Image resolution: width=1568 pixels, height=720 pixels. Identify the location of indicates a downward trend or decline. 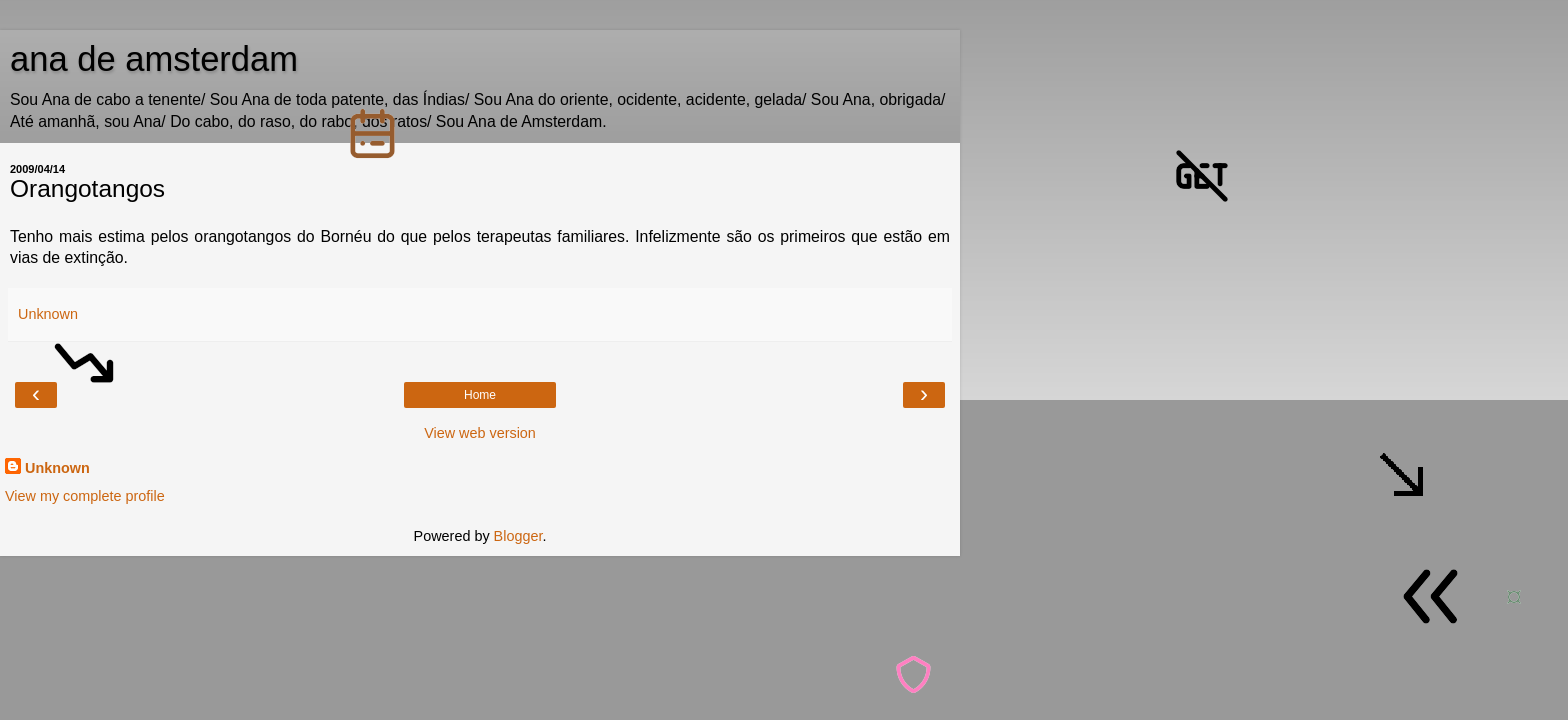
(84, 363).